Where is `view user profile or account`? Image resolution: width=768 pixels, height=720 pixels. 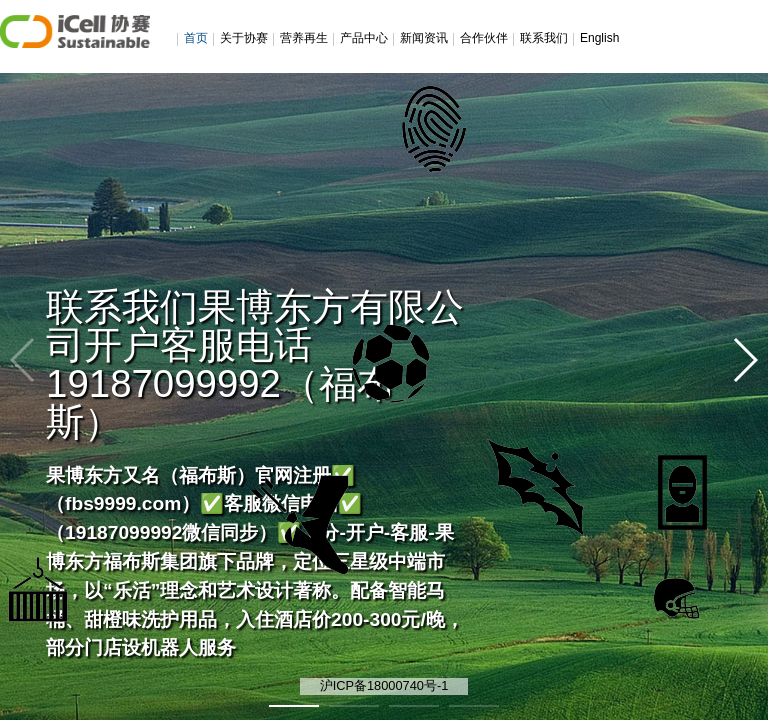 view user profile or account is located at coordinates (682, 492).